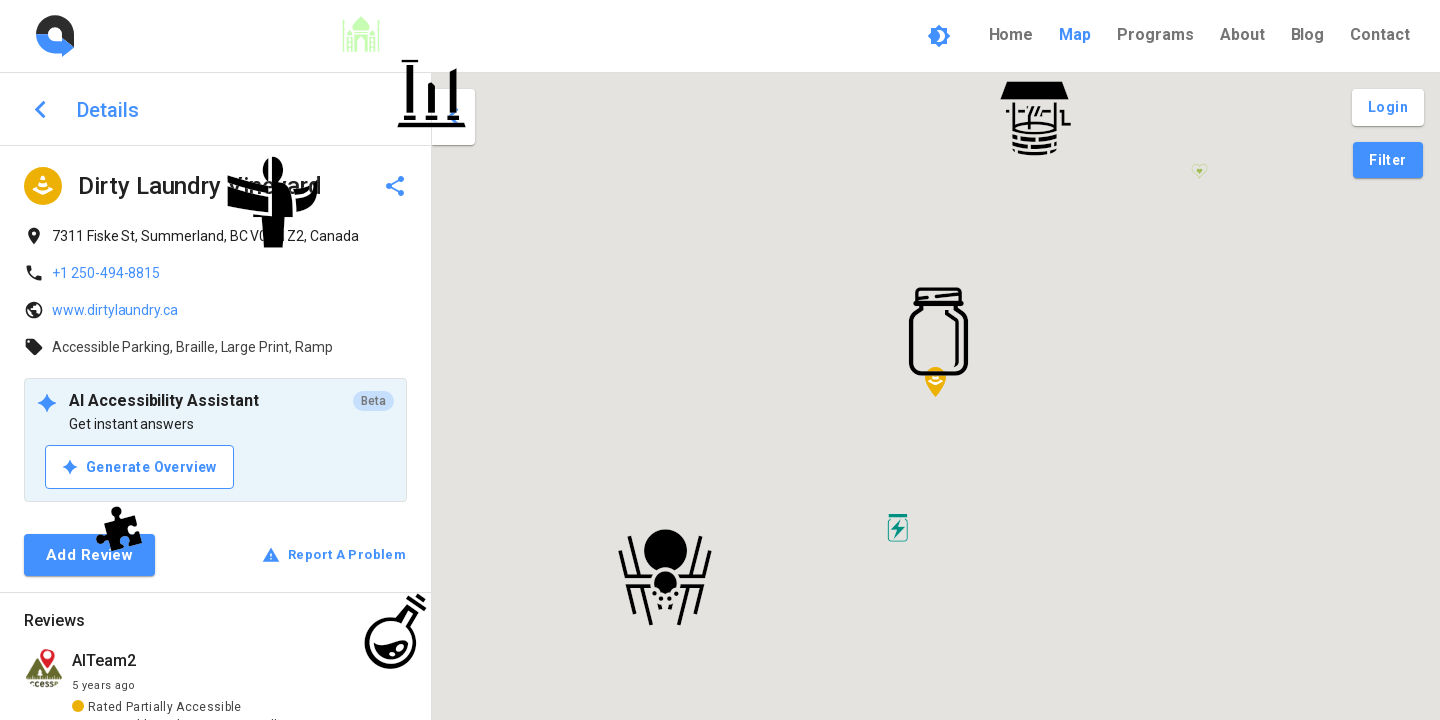 Image resolution: width=1440 pixels, height=720 pixels. What do you see at coordinates (665, 577) in the screenshot?
I see `spider enemy or creature in a game interface` at bounding box center [665, 577].